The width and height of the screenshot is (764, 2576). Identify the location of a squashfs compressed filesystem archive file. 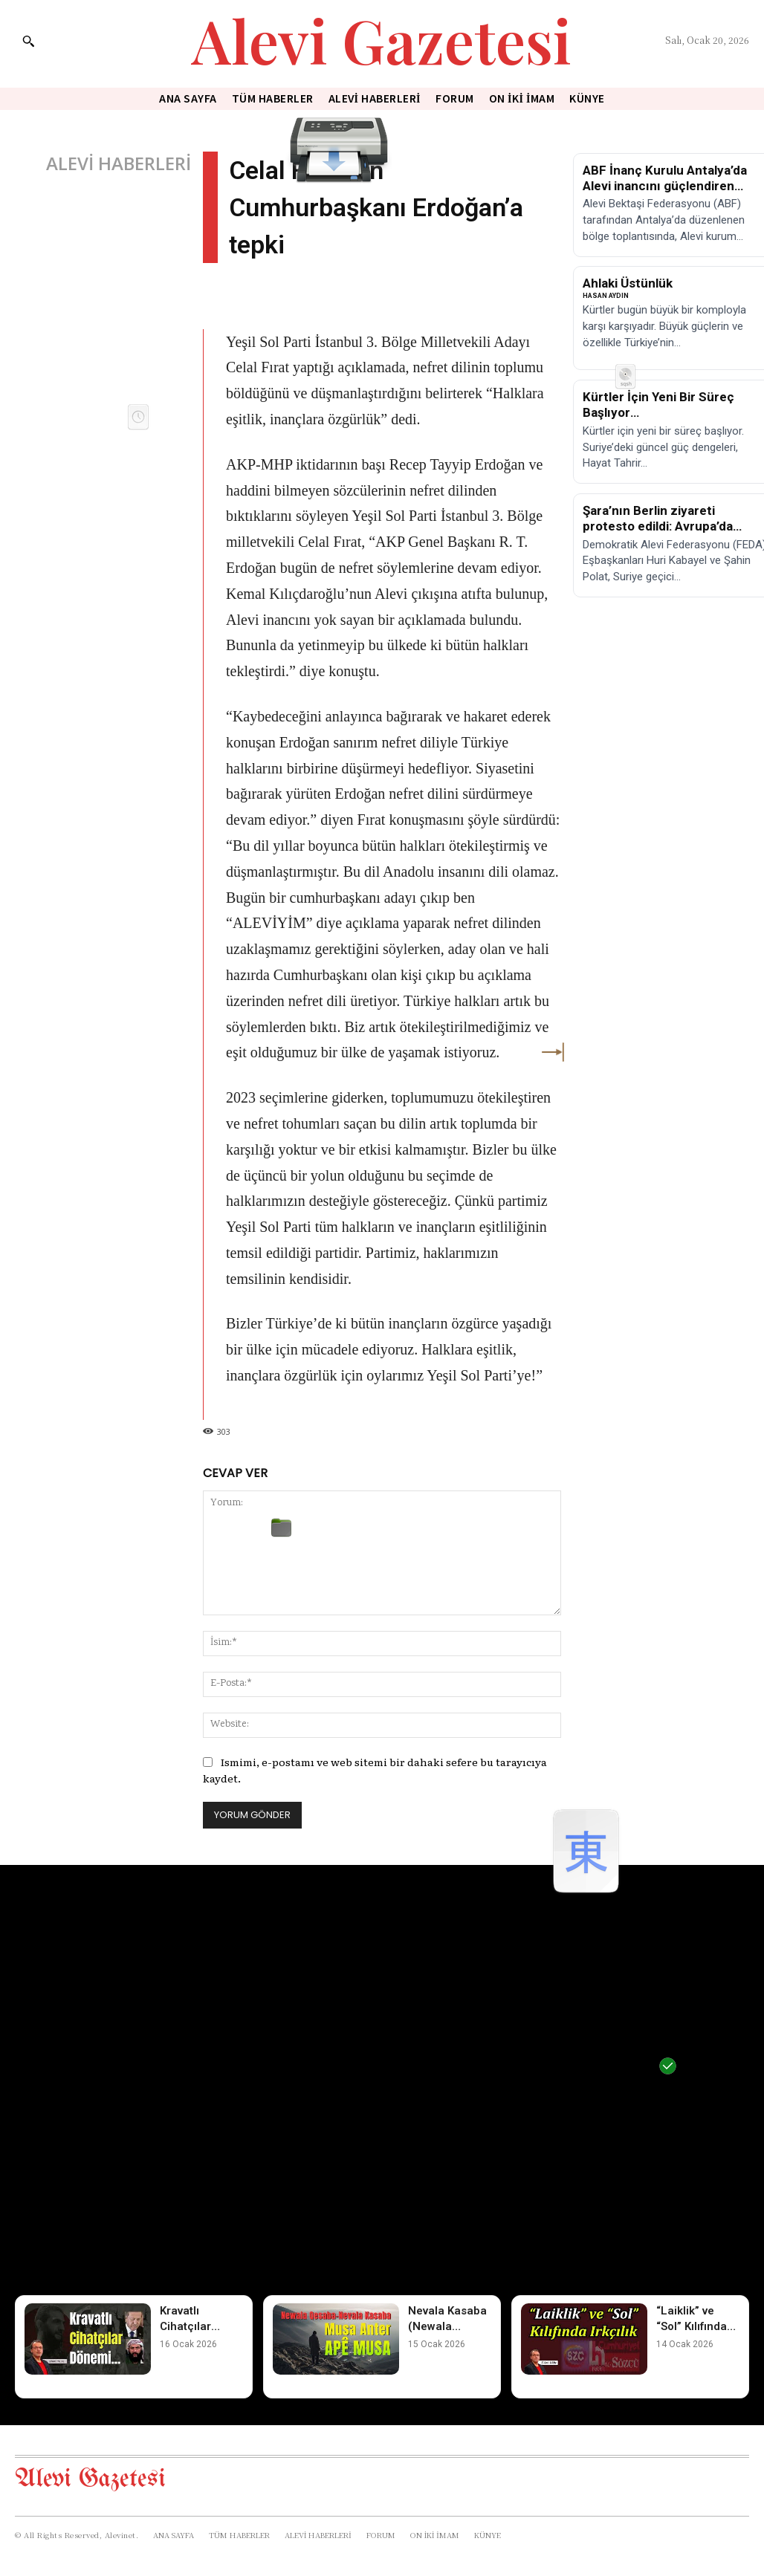
(625, 376).